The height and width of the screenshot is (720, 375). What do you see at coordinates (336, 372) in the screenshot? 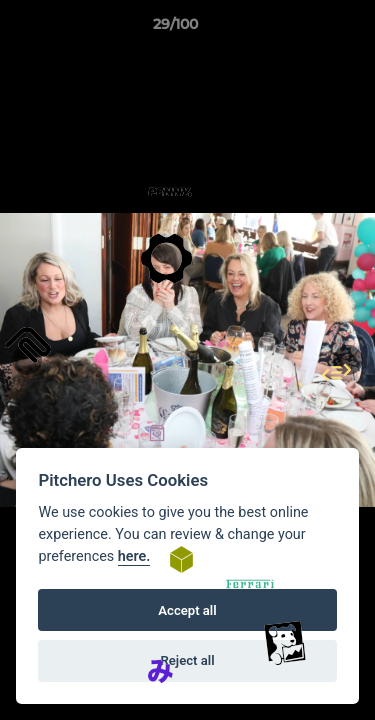
I see `purescript programming language logo` at bounding box center [336, 372].